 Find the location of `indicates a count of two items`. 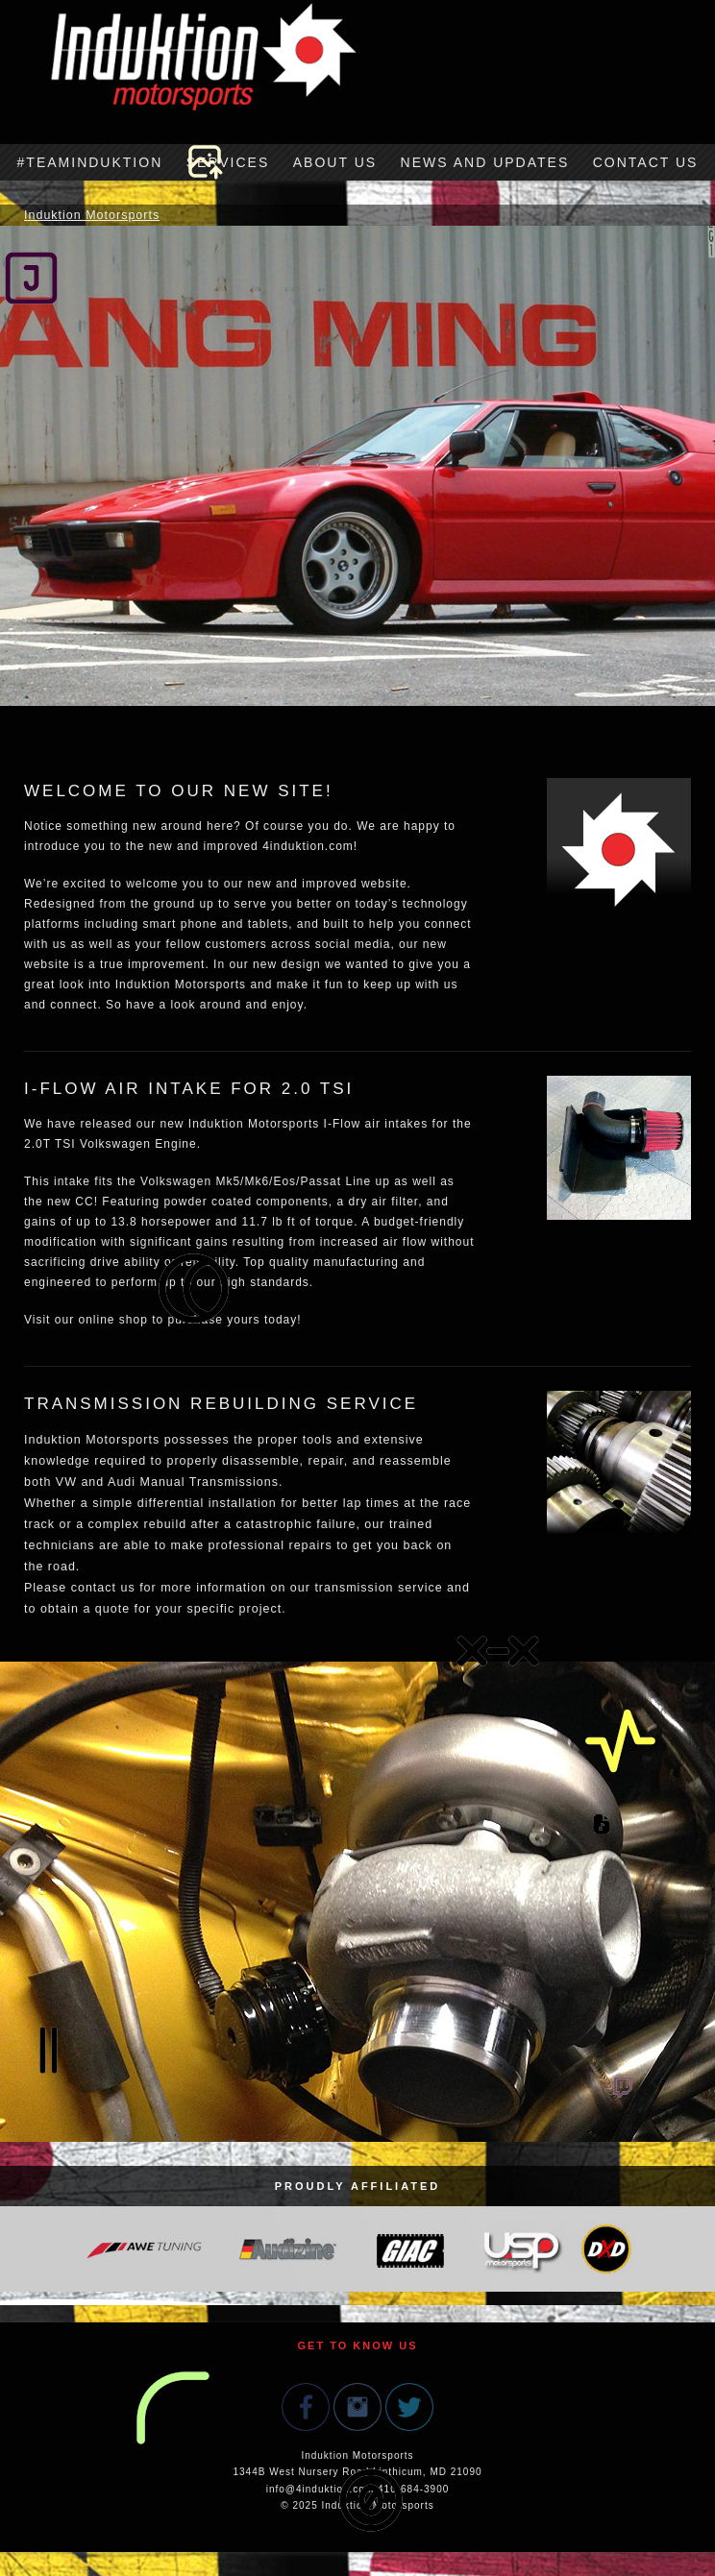

indicates a count of two items is located at coordinates (48, 2050).